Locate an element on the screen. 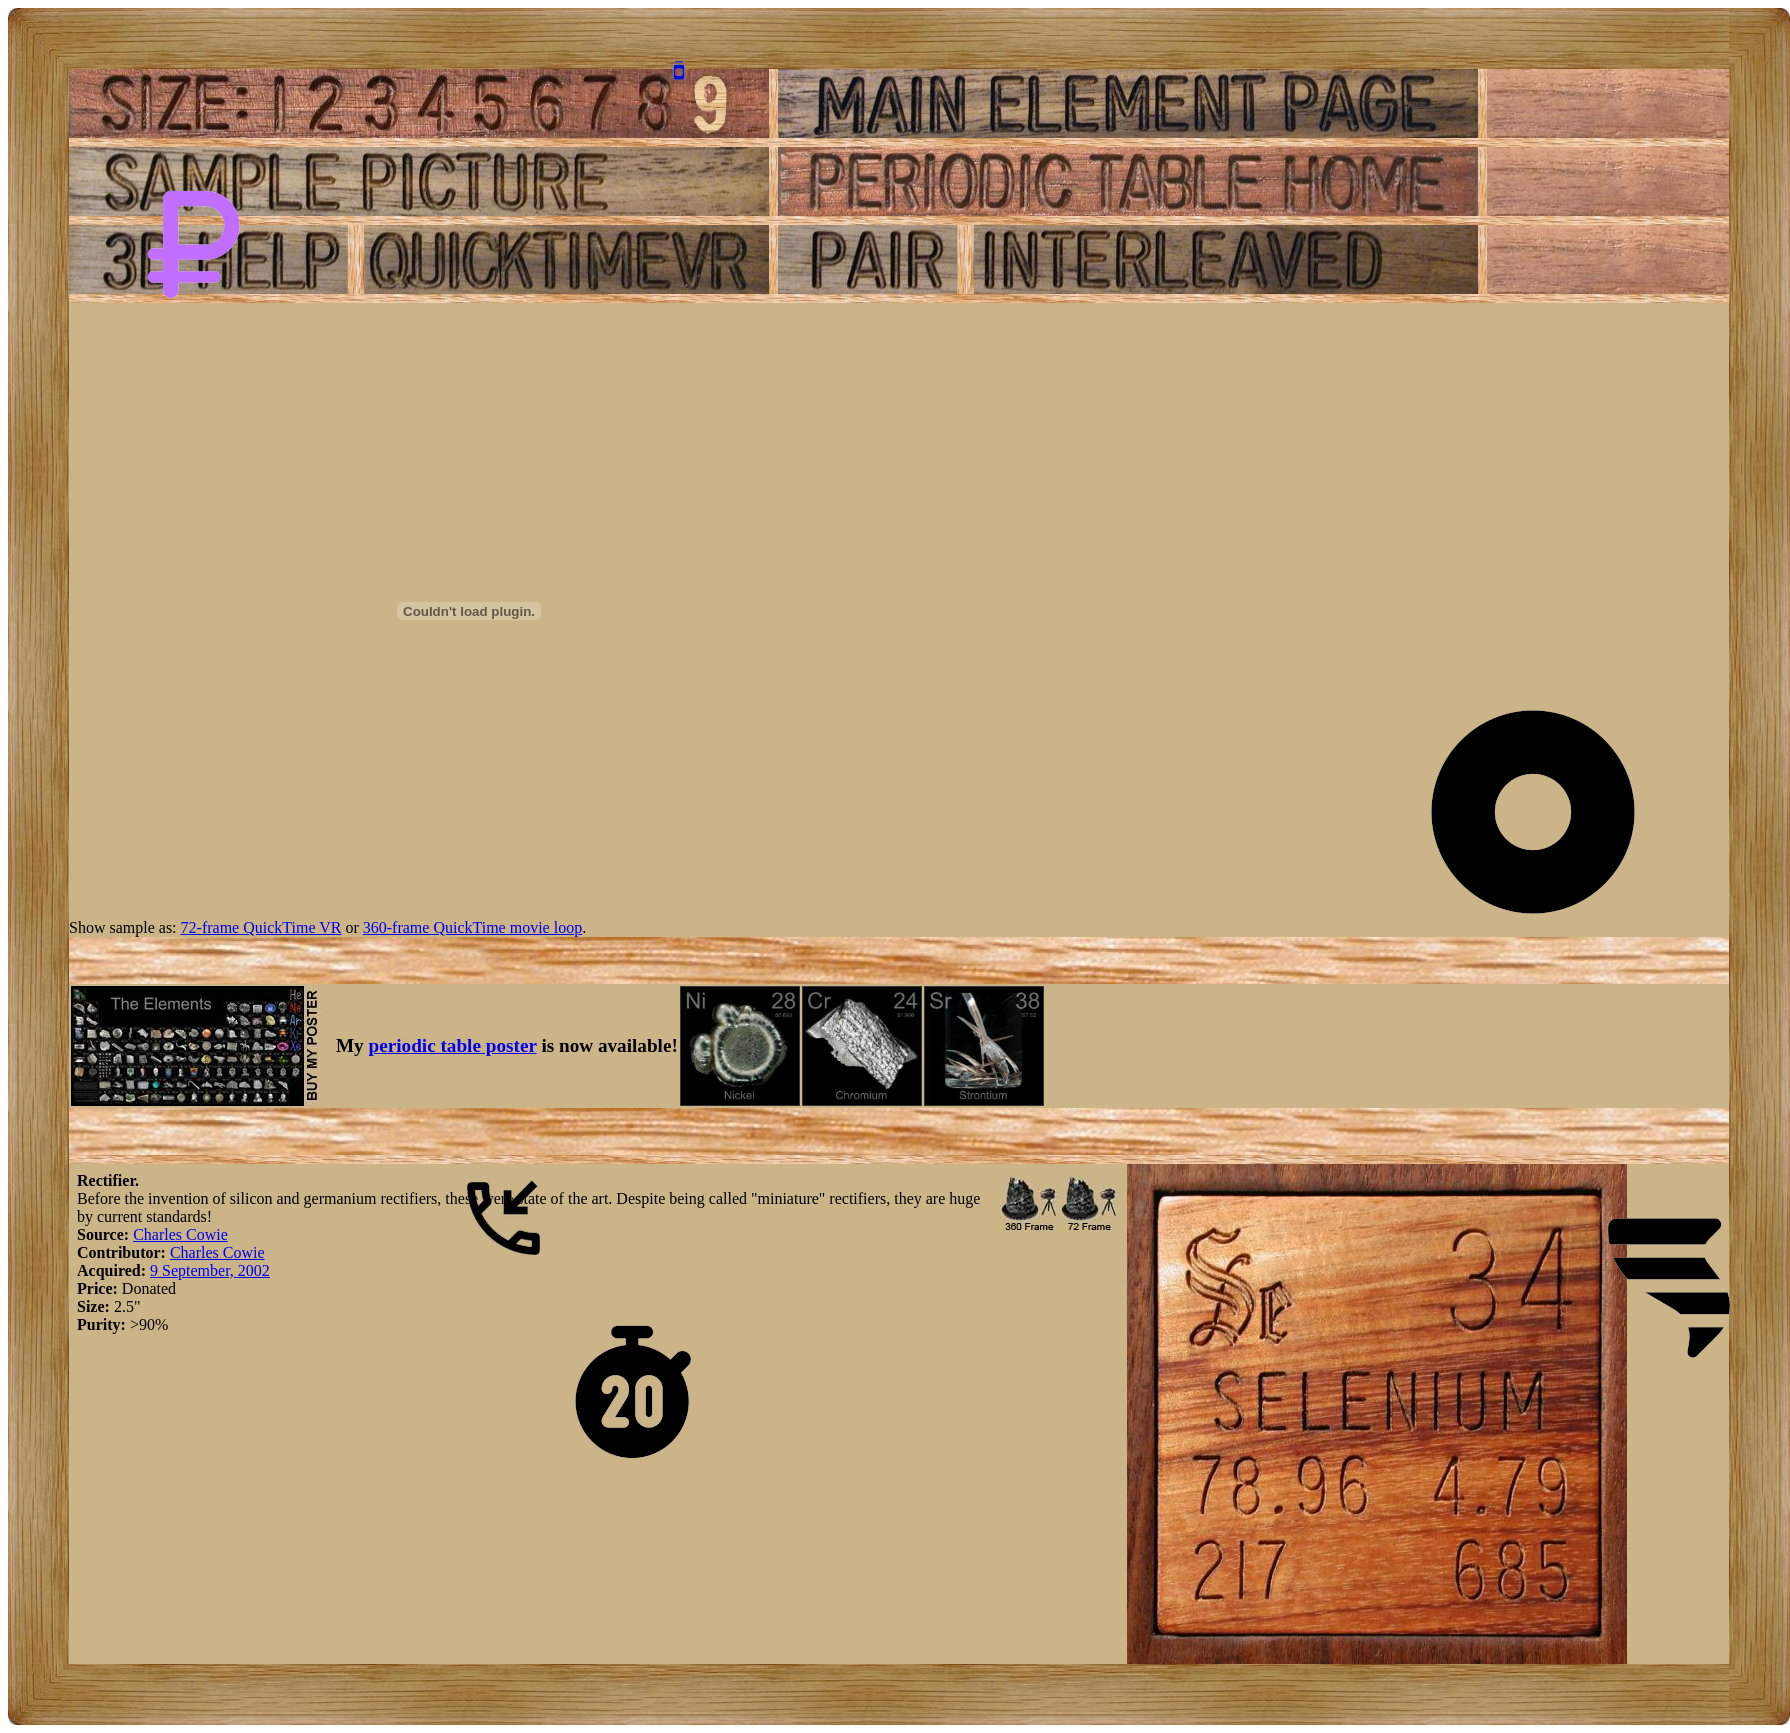 This screenshot has width=1790, height=1733. indicates a missed call that needs to be returned is located at coordinates (503, 1218).